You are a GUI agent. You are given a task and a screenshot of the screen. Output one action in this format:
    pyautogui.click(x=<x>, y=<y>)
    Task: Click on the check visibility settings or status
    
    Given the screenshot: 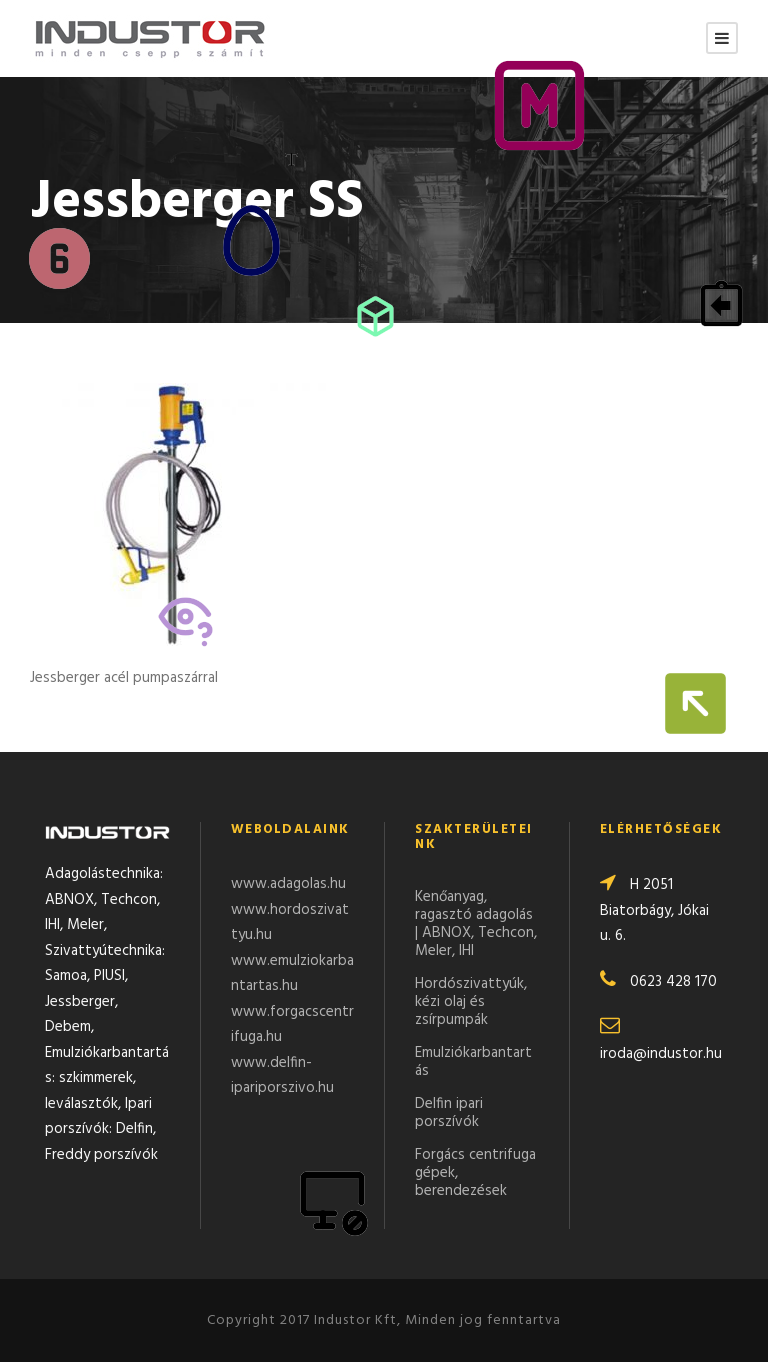 What is the action you would take?
    pyautogui.click(x=185, y=616)
    